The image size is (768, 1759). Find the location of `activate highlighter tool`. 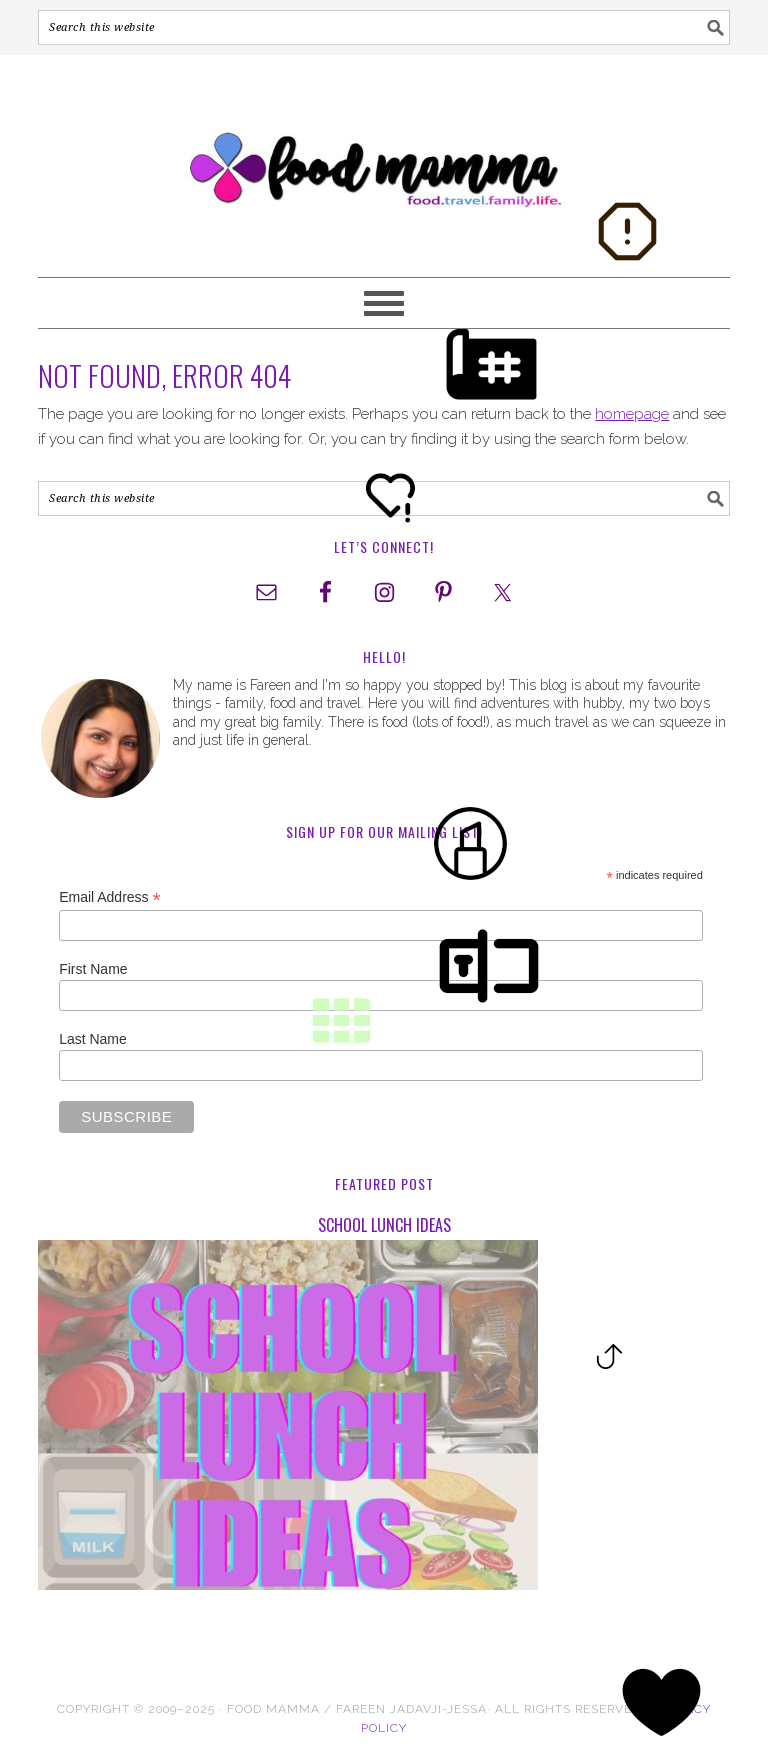

activate highlighter tool is located at coordinates (470, 843).